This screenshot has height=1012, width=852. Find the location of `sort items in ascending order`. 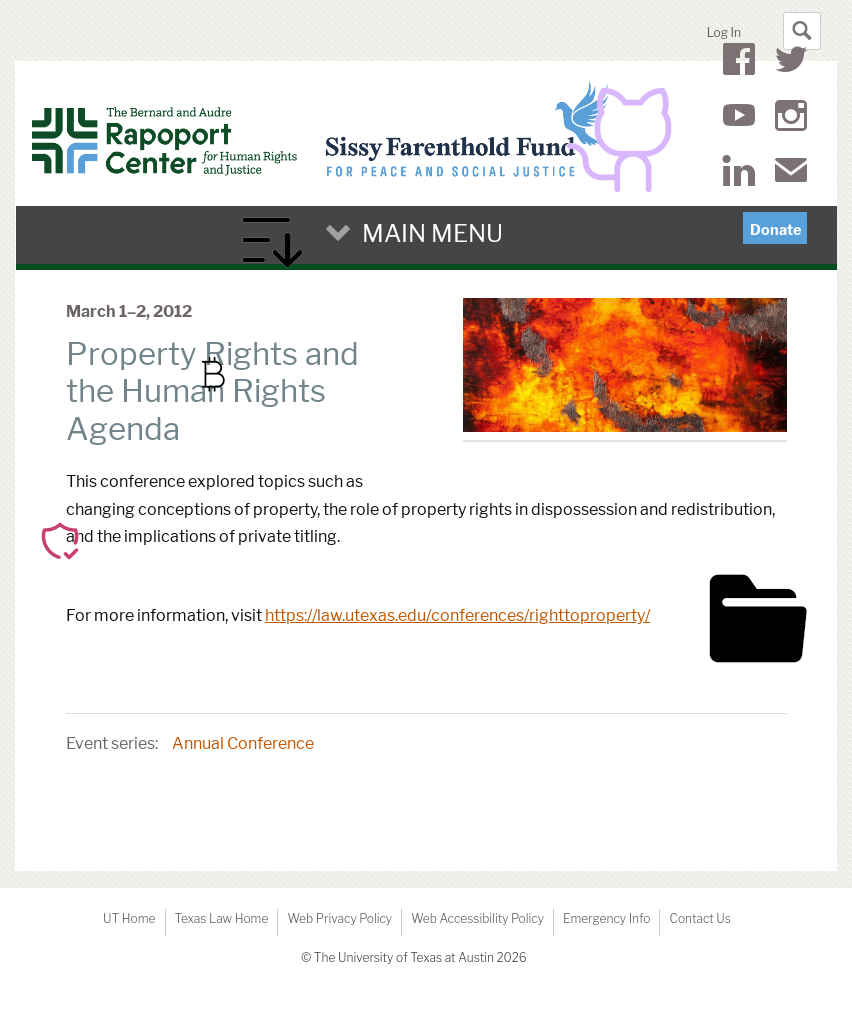

sort items in ascending order is located at coordinates (270, 240).